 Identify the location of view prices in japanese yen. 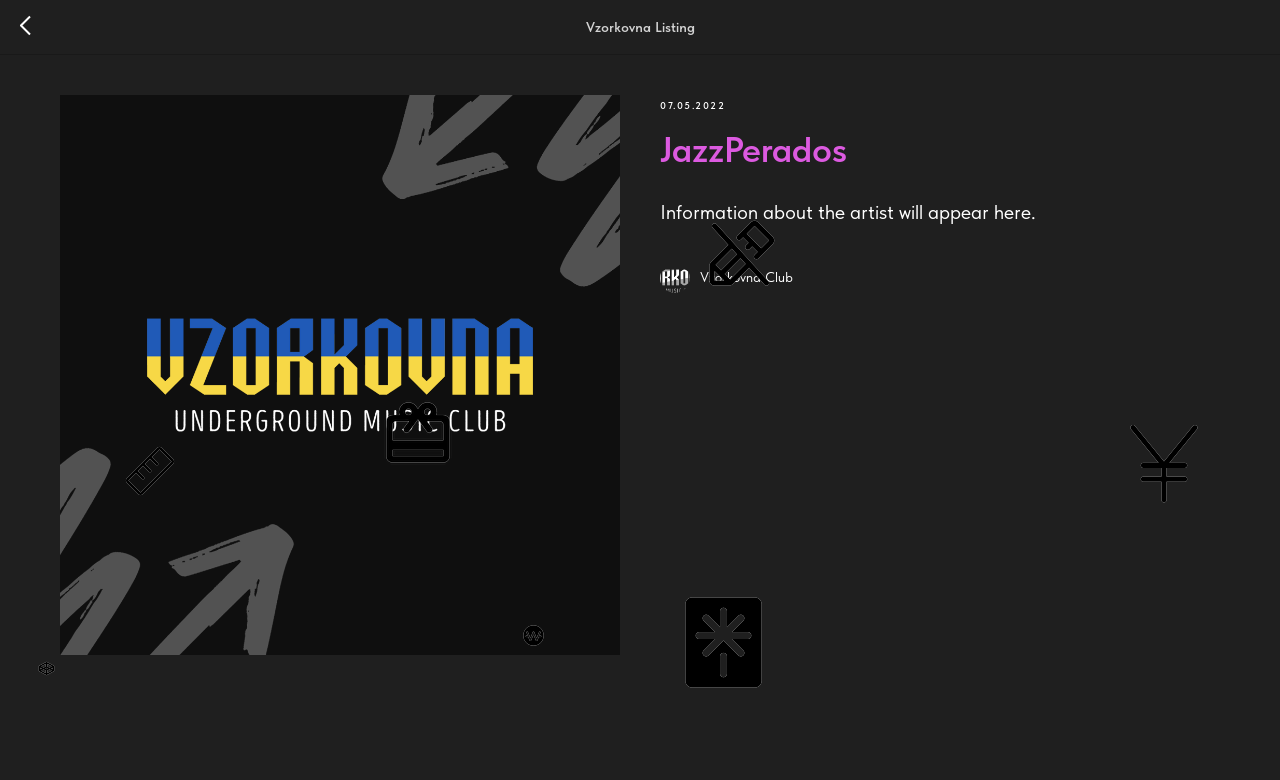
(1164, 462).